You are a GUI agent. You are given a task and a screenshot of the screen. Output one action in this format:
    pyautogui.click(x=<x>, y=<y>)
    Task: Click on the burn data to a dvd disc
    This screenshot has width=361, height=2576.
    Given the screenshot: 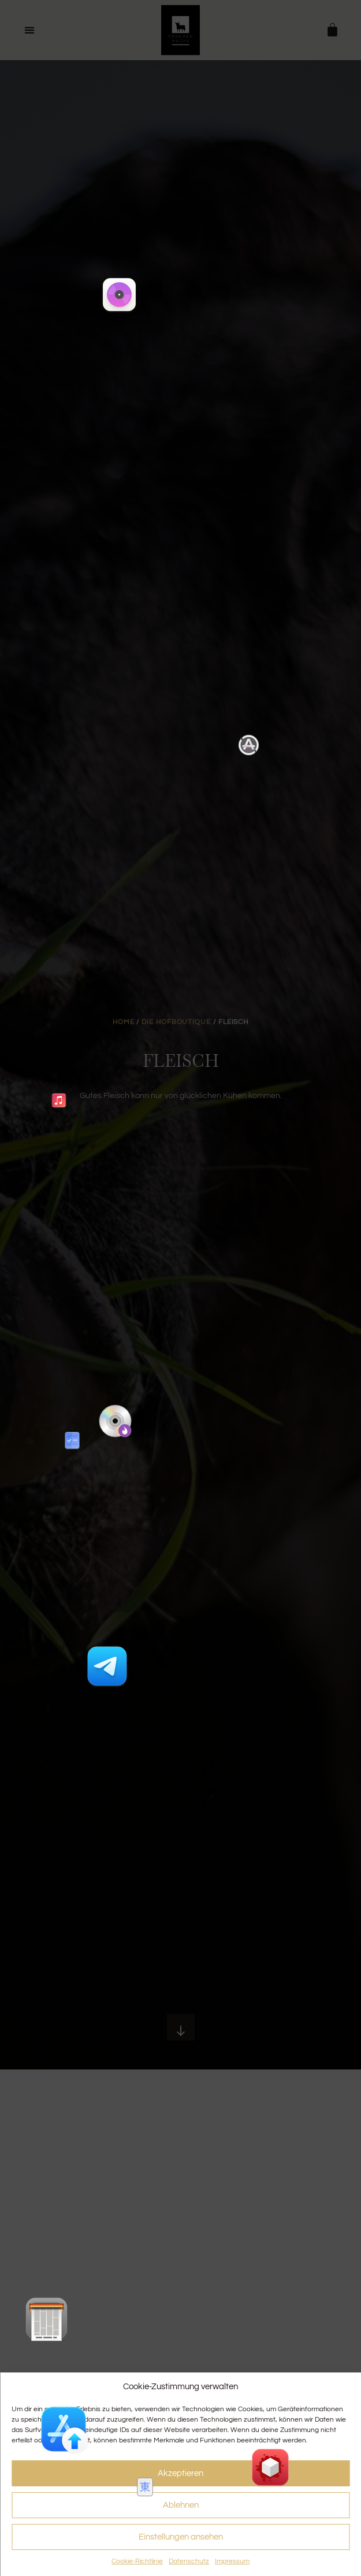 What is the action you would take?
    pyautogui.click(x=115, y=1421)
    